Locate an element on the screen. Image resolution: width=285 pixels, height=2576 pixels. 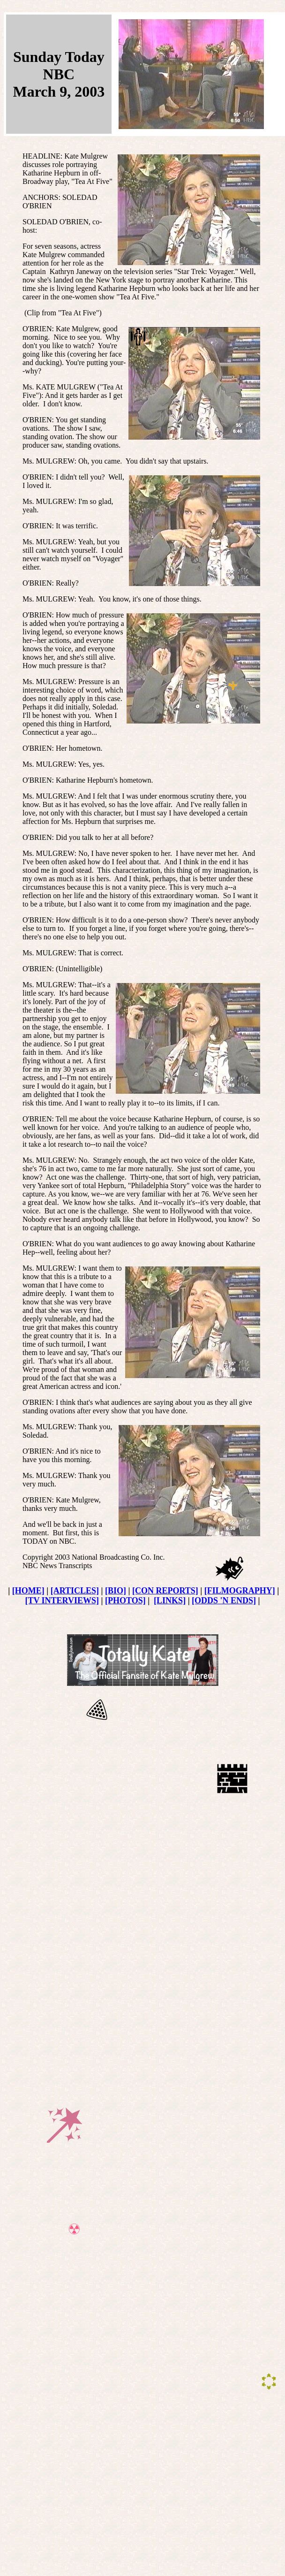
view players in a game lobby is located at coordinates (269, 2381).